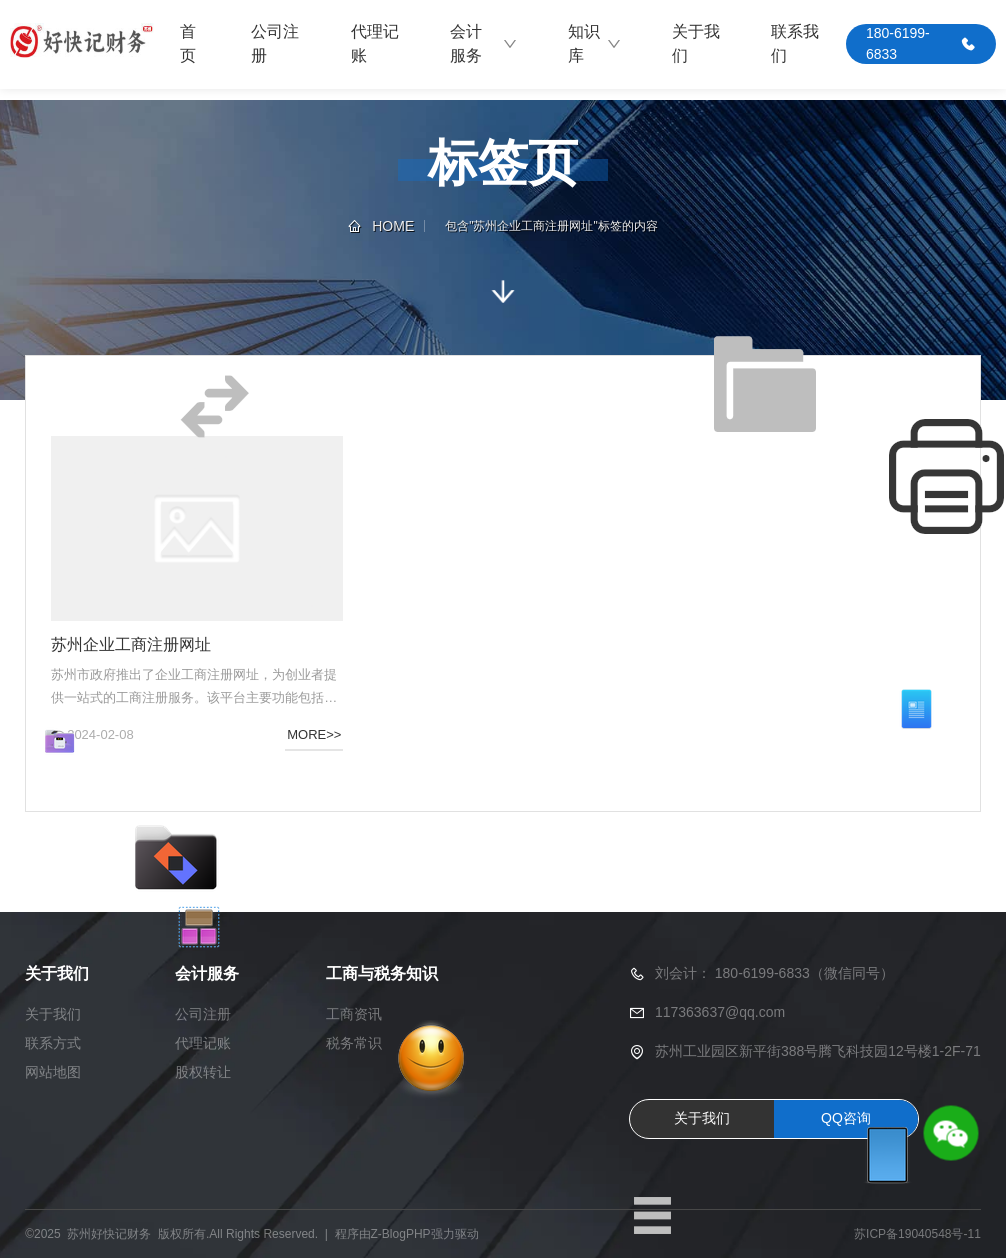 The image size is (1006, 1258). What do you see at coordinates (59, 742) in the screenshot?
I see `open motrix download manager folder` at bounding box center [59, 742].